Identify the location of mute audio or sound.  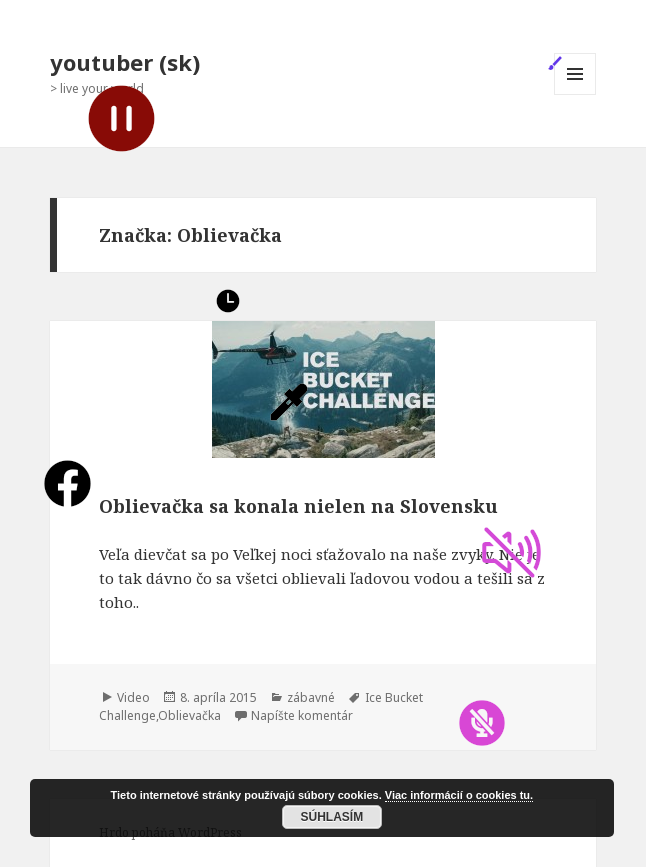
(511, 552).